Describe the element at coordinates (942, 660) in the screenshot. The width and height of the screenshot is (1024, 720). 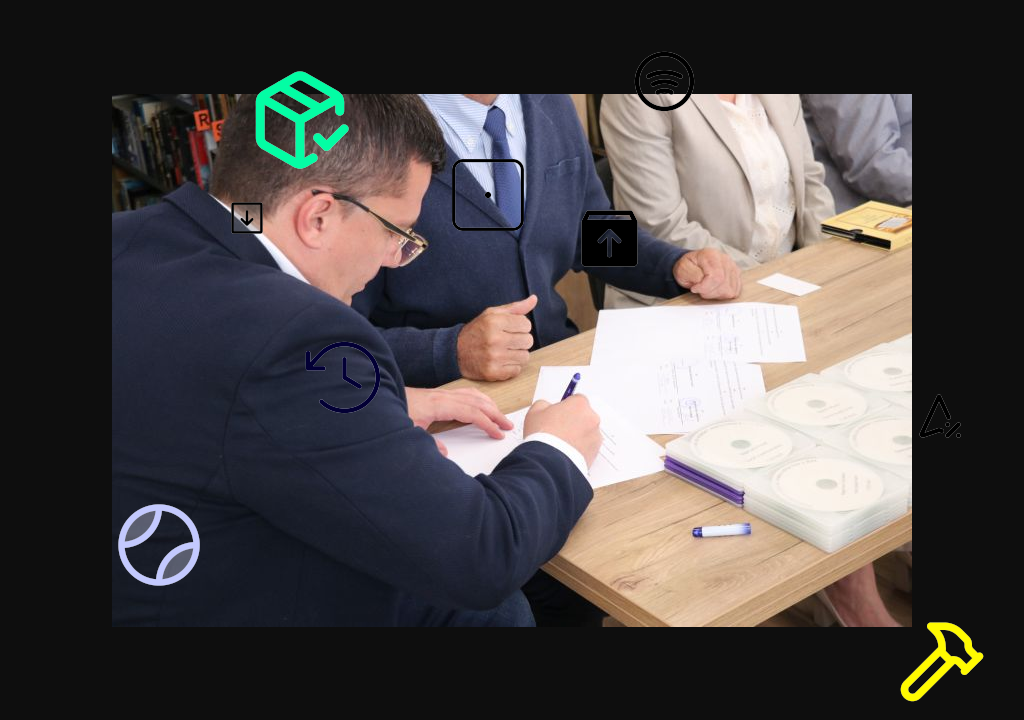
I see `access tools or settings` at that location.